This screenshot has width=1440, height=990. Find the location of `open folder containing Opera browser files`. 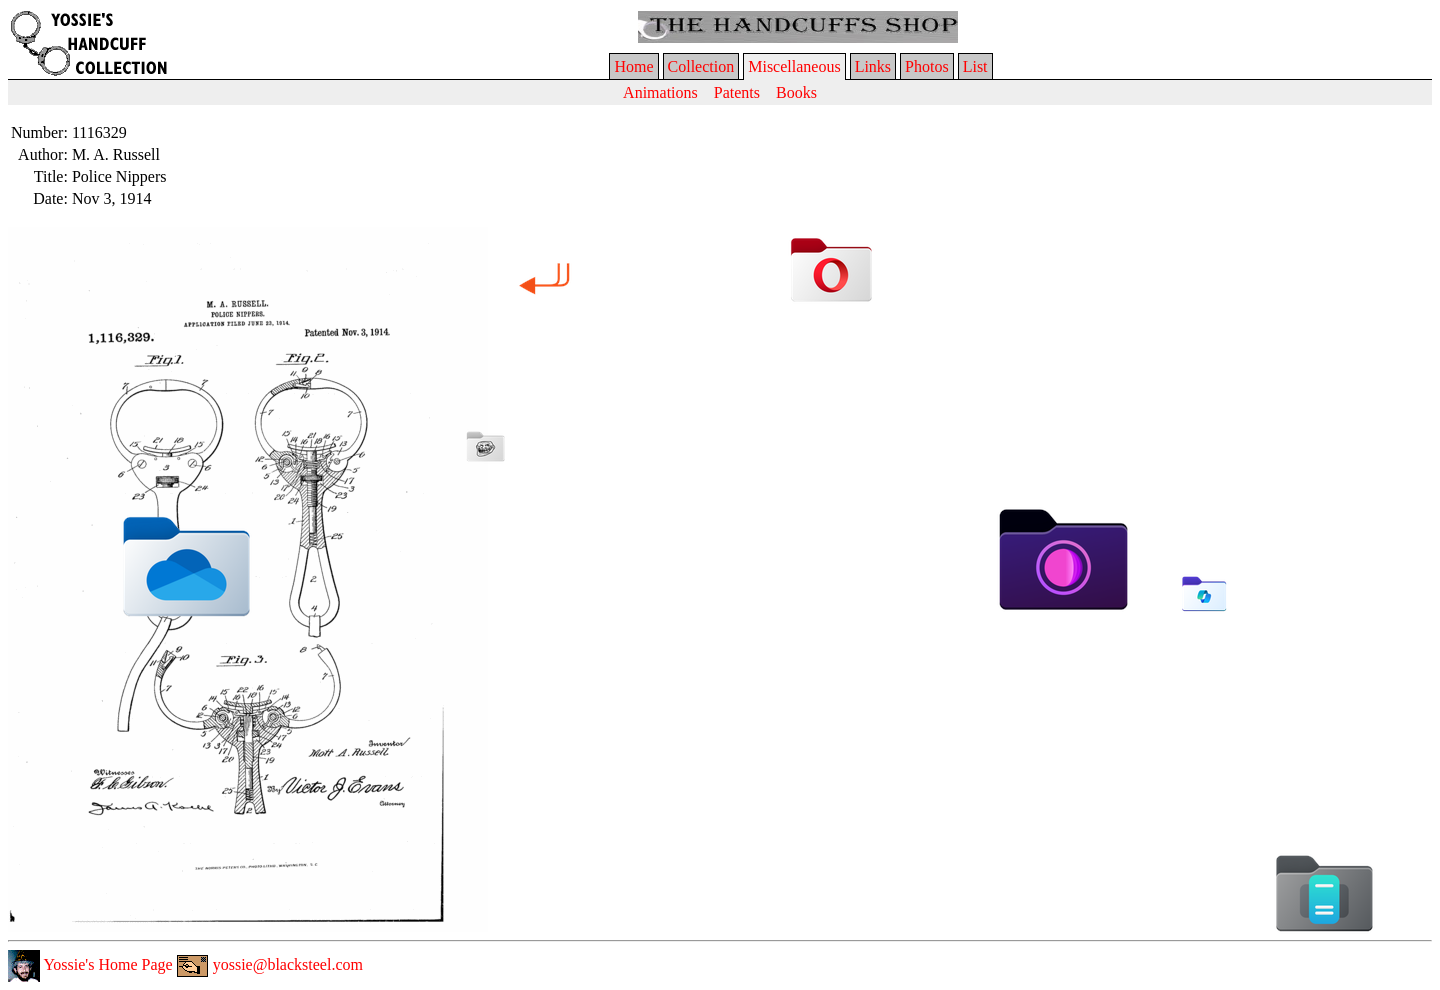

open folder containing Opera browser files is located at coordinates (831, 272).